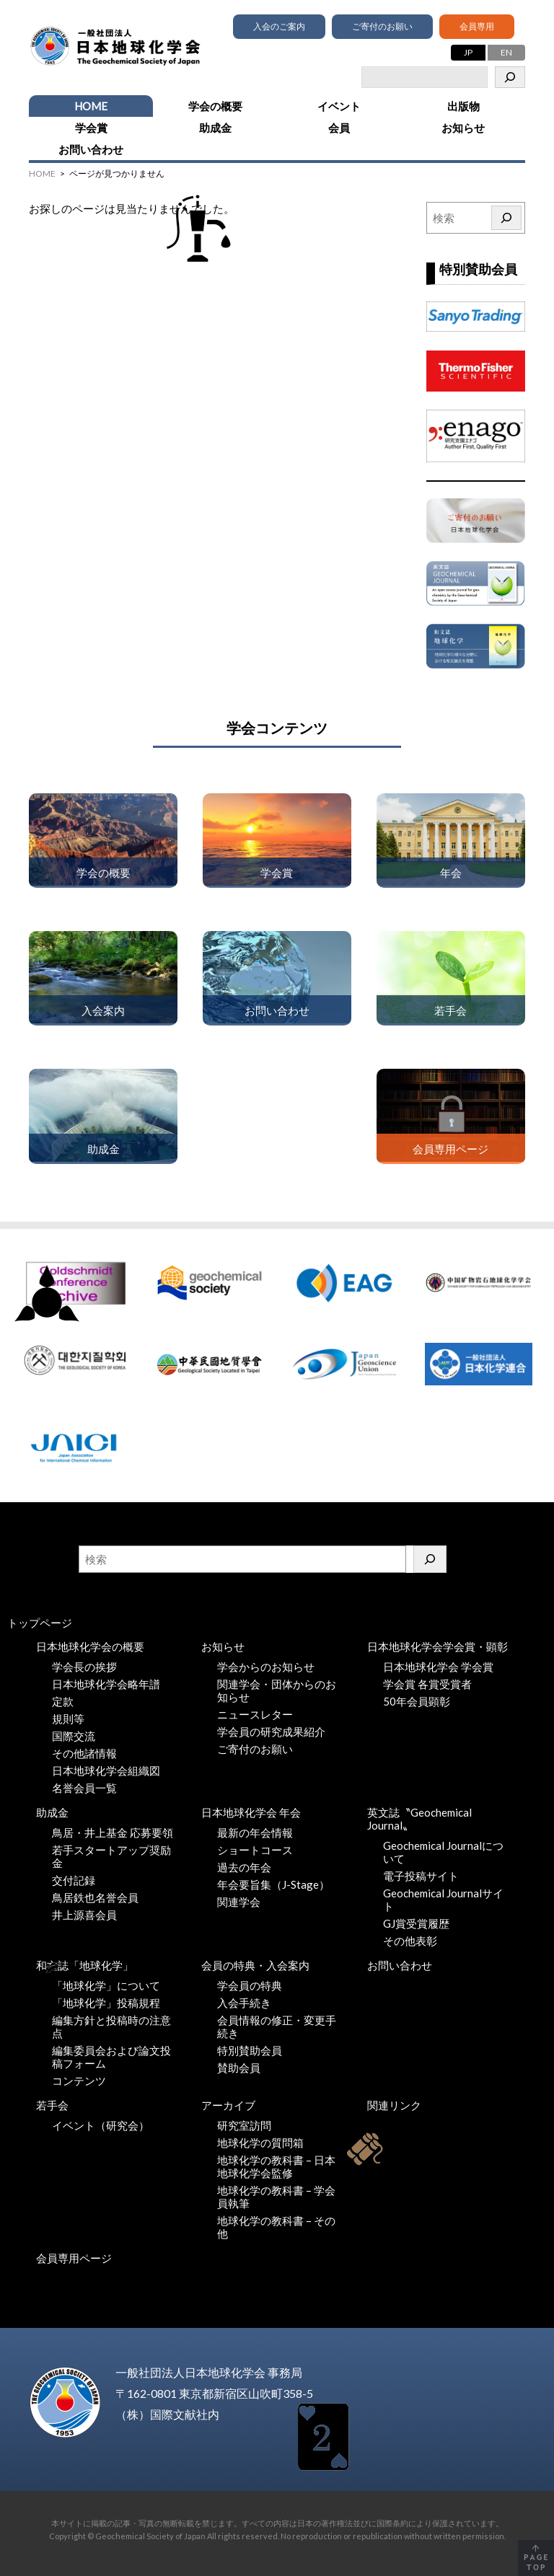  What do you see at coordinates (52, 1968) in the screenshot?
I see `cheese or dairy food item in a game inventory` at bounding box center [52, 1968].